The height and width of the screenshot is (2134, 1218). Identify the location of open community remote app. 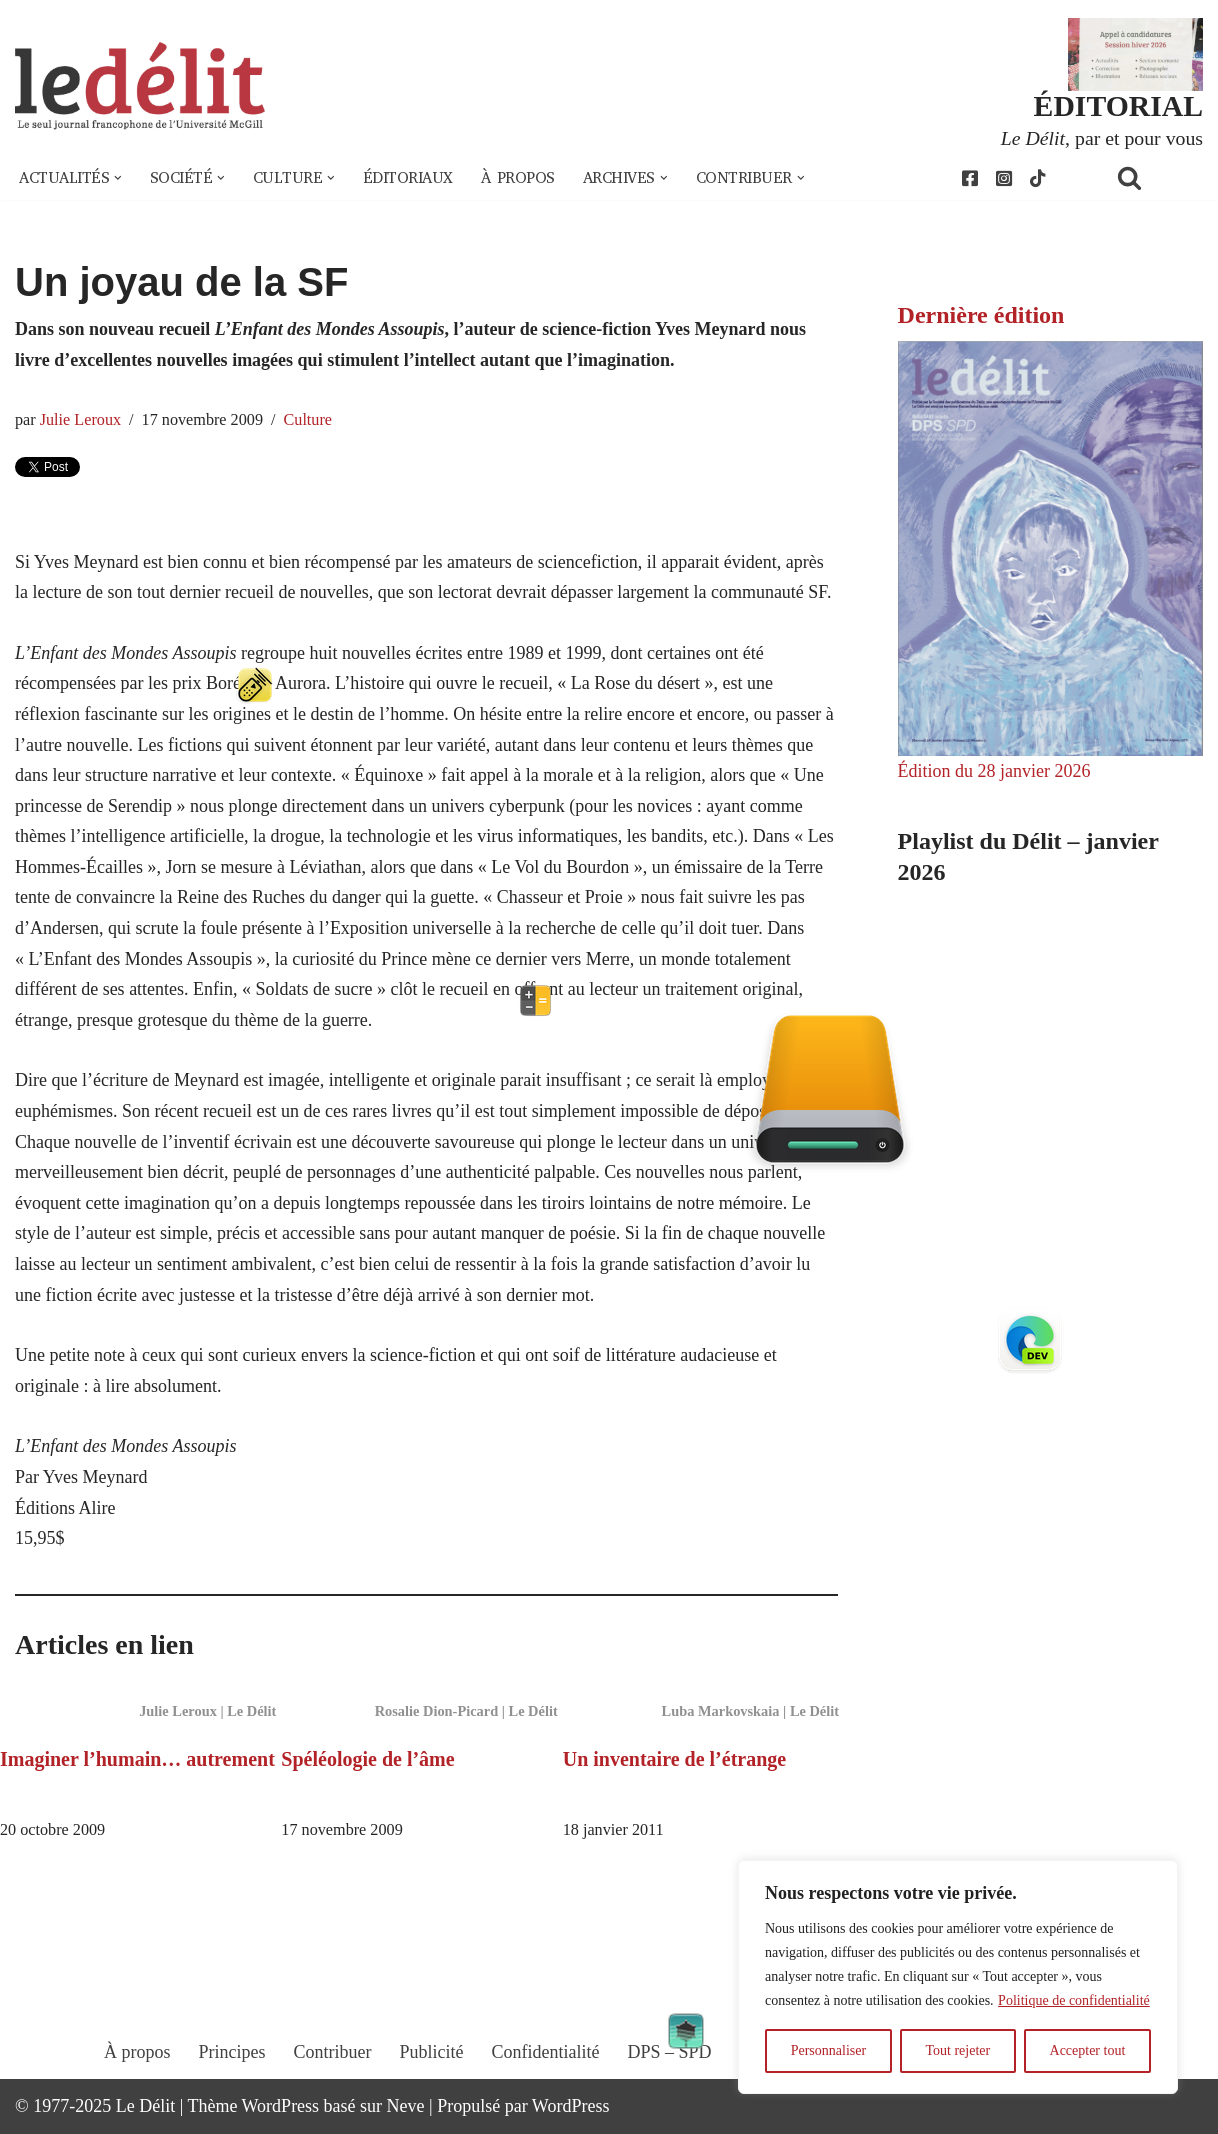
(255, 685).